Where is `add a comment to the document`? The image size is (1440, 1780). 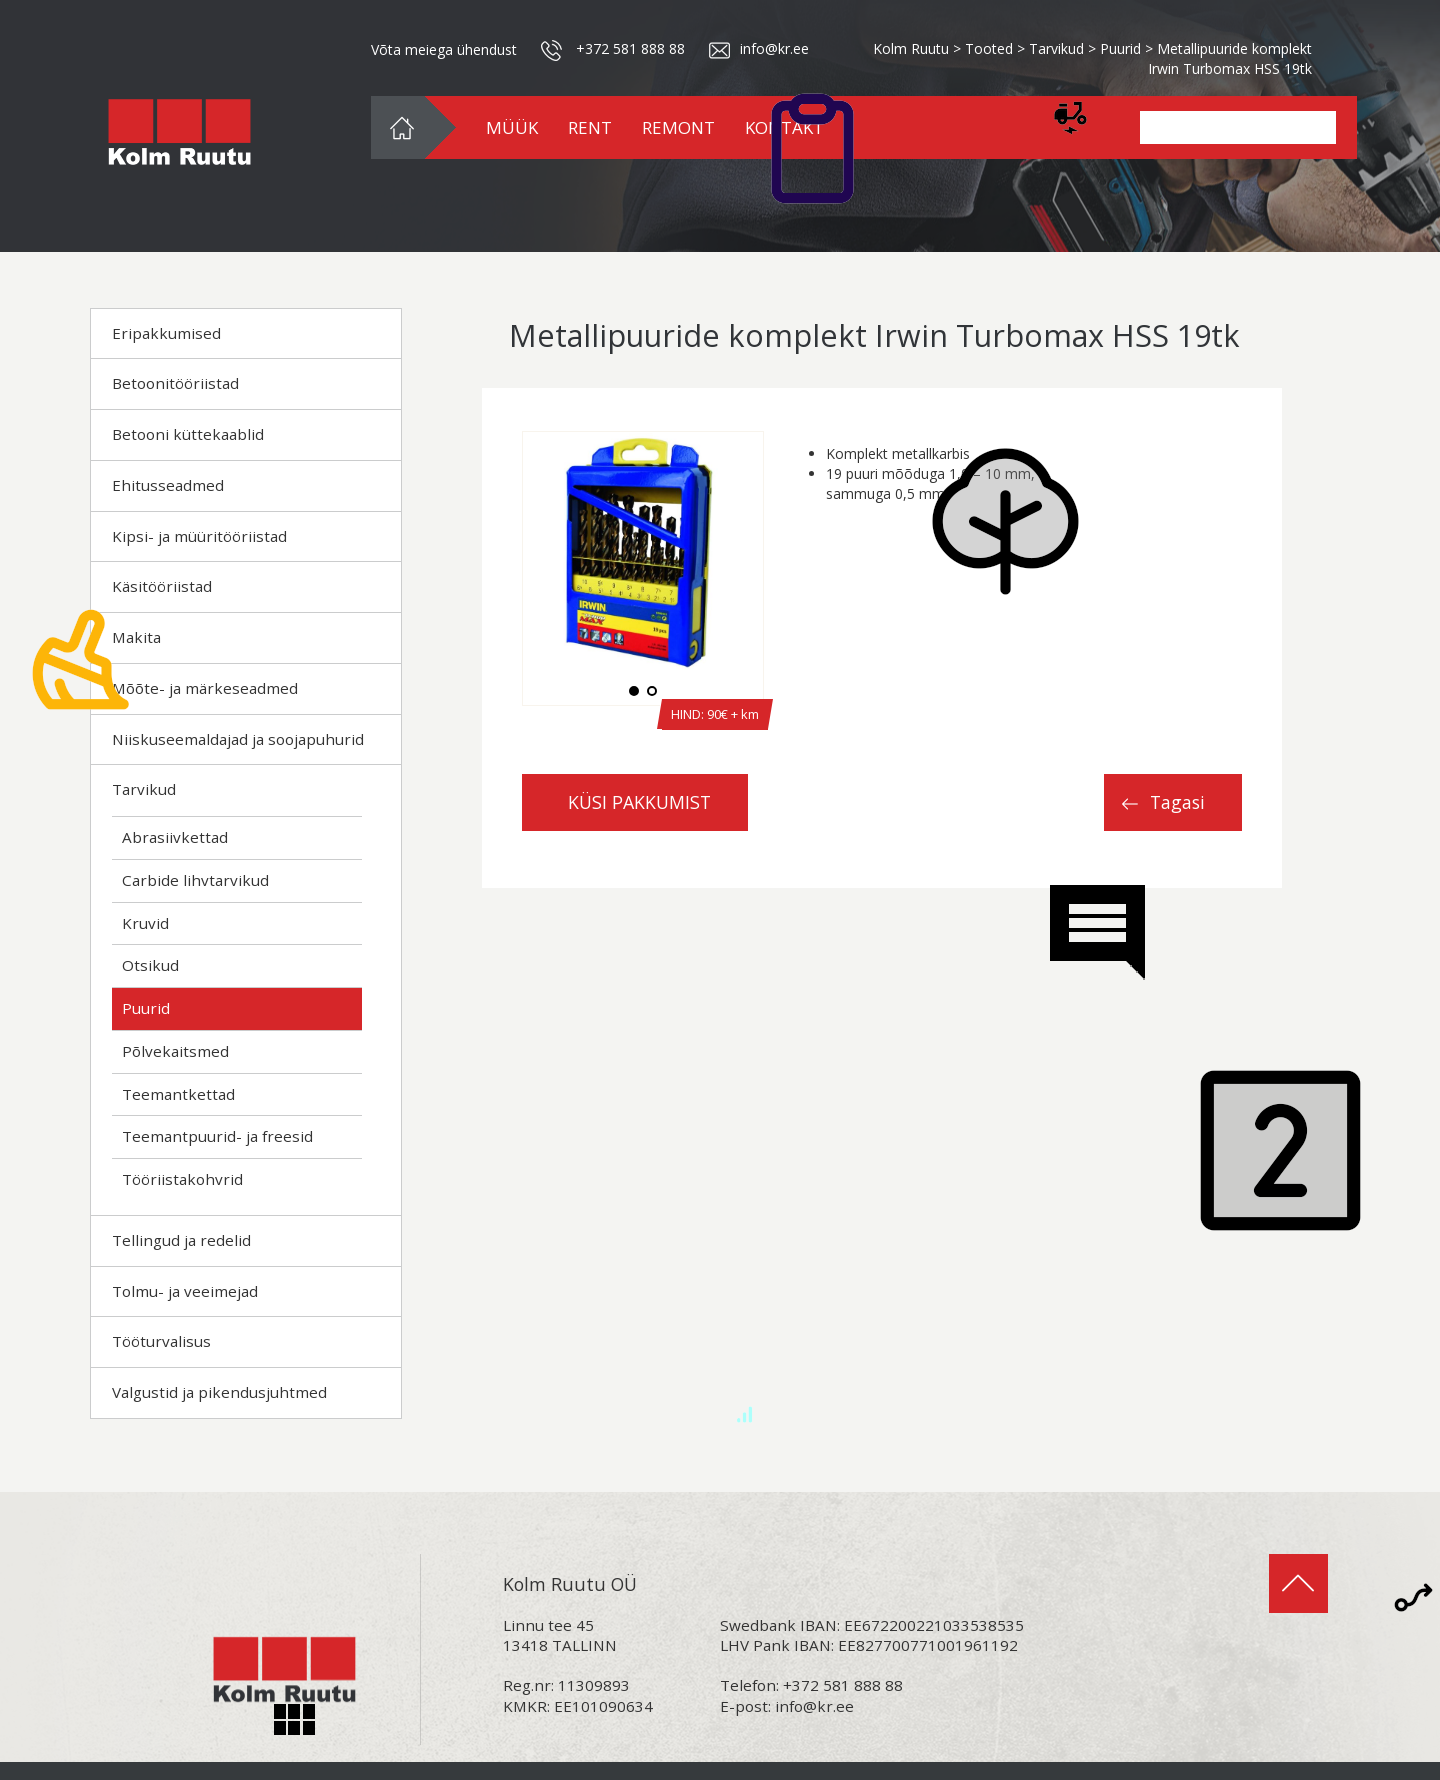 add a comment to the document is located at coordinates (1097, 932).